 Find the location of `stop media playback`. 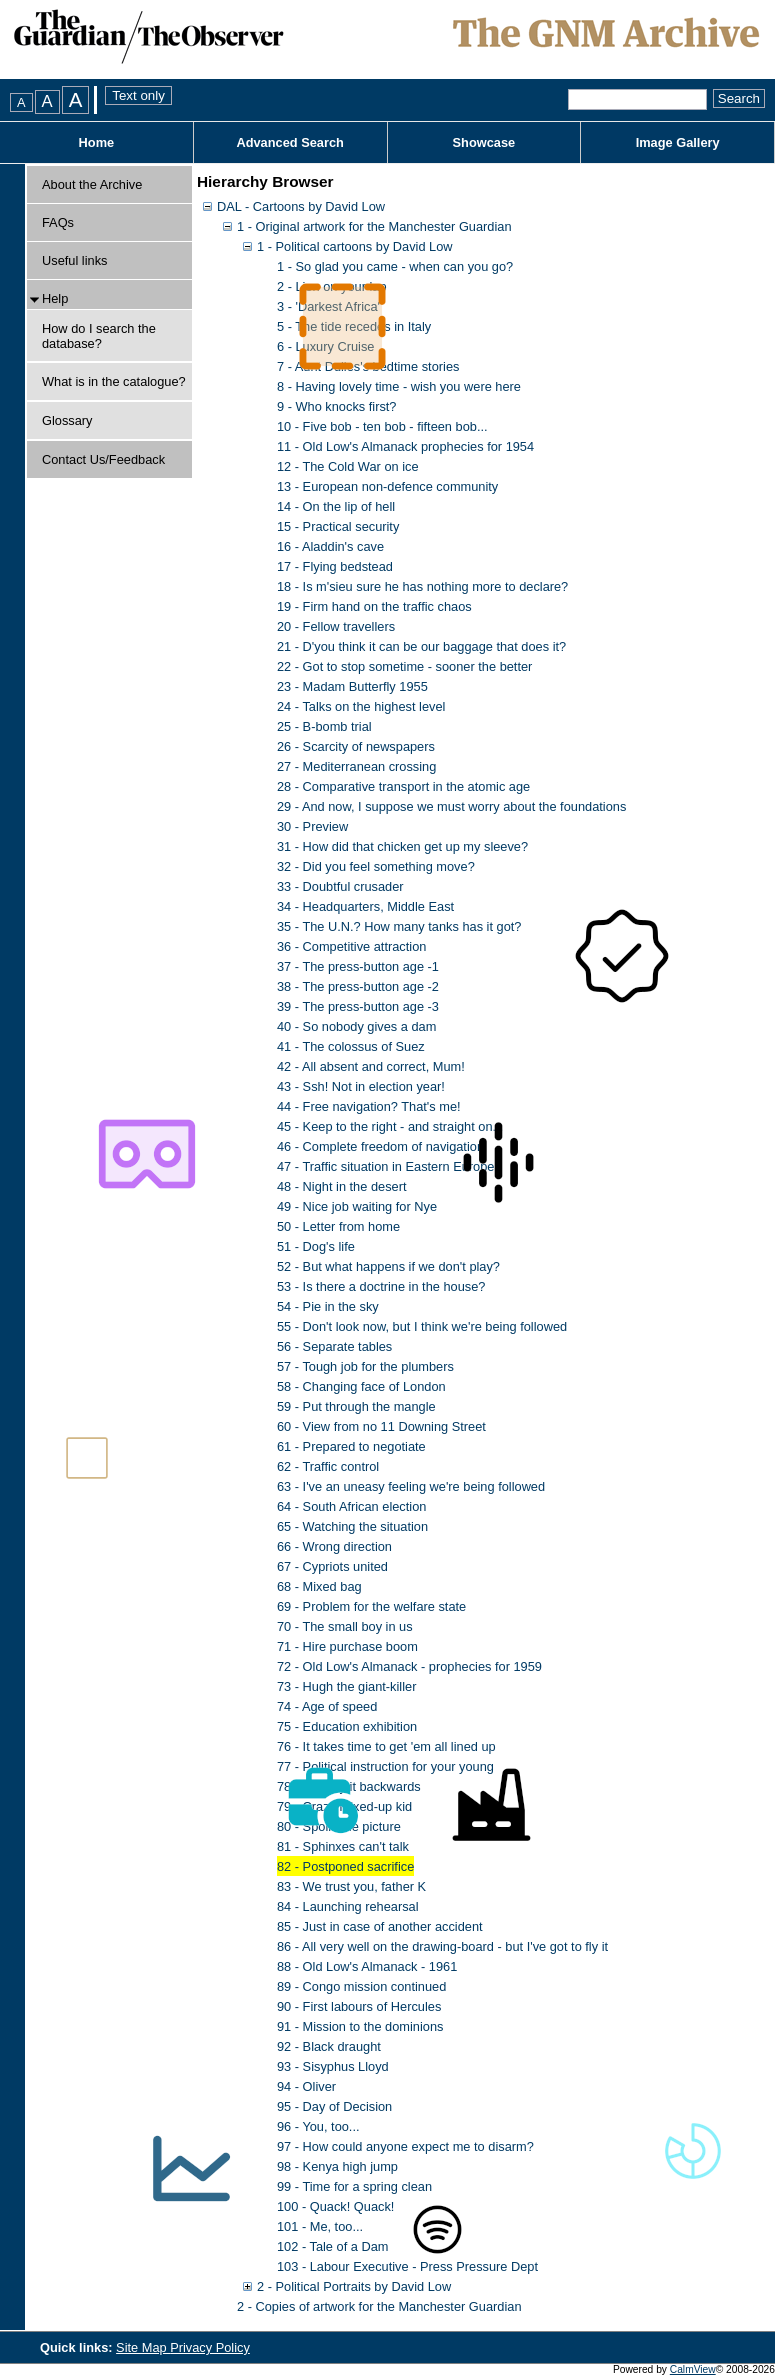

stop media playback is located at coordinates (87, 1458).